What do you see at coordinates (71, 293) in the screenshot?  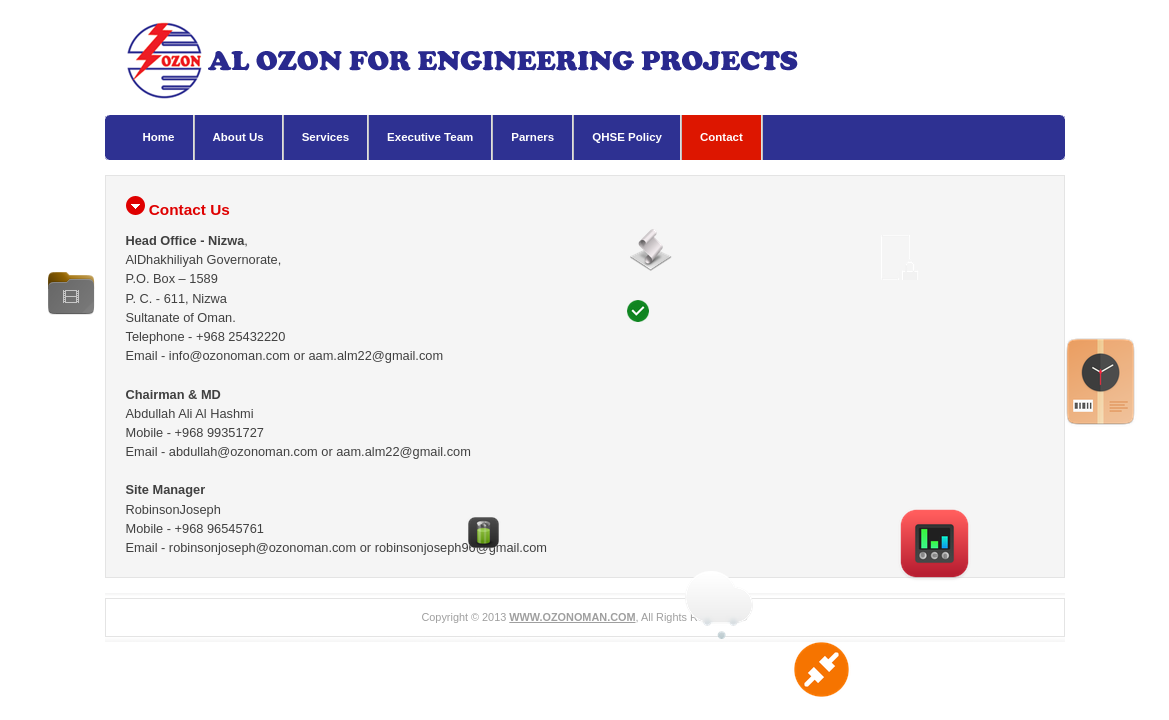 I see `open your videos folder` at bounding box center [71, 293].